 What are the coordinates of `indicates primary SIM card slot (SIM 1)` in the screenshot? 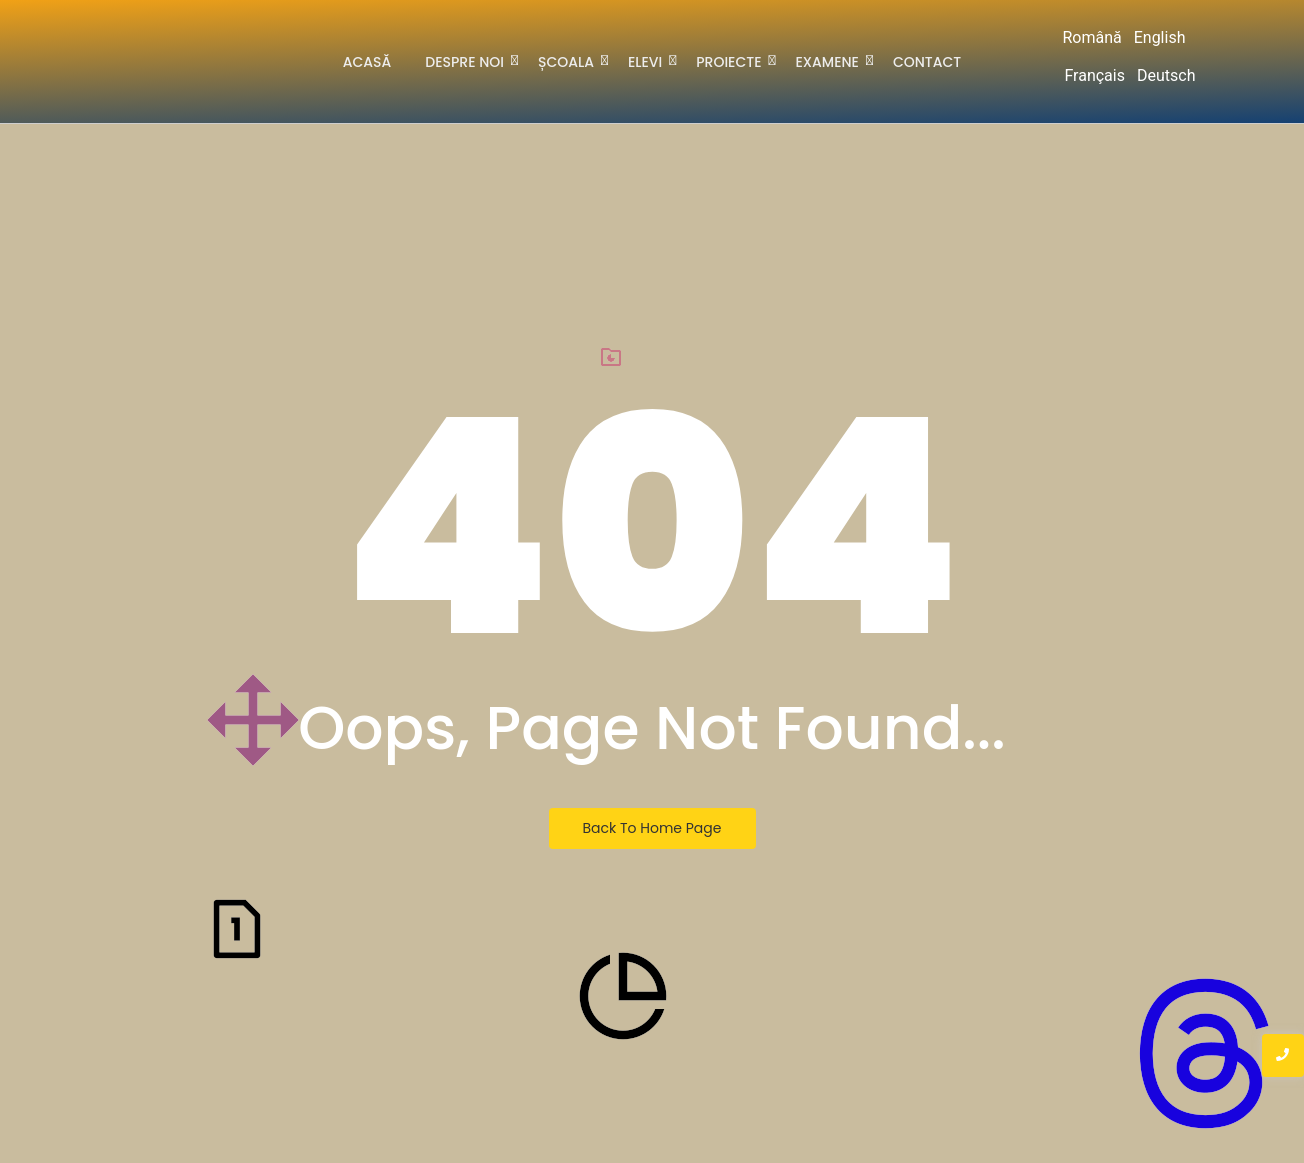 It's located at (237, 929).